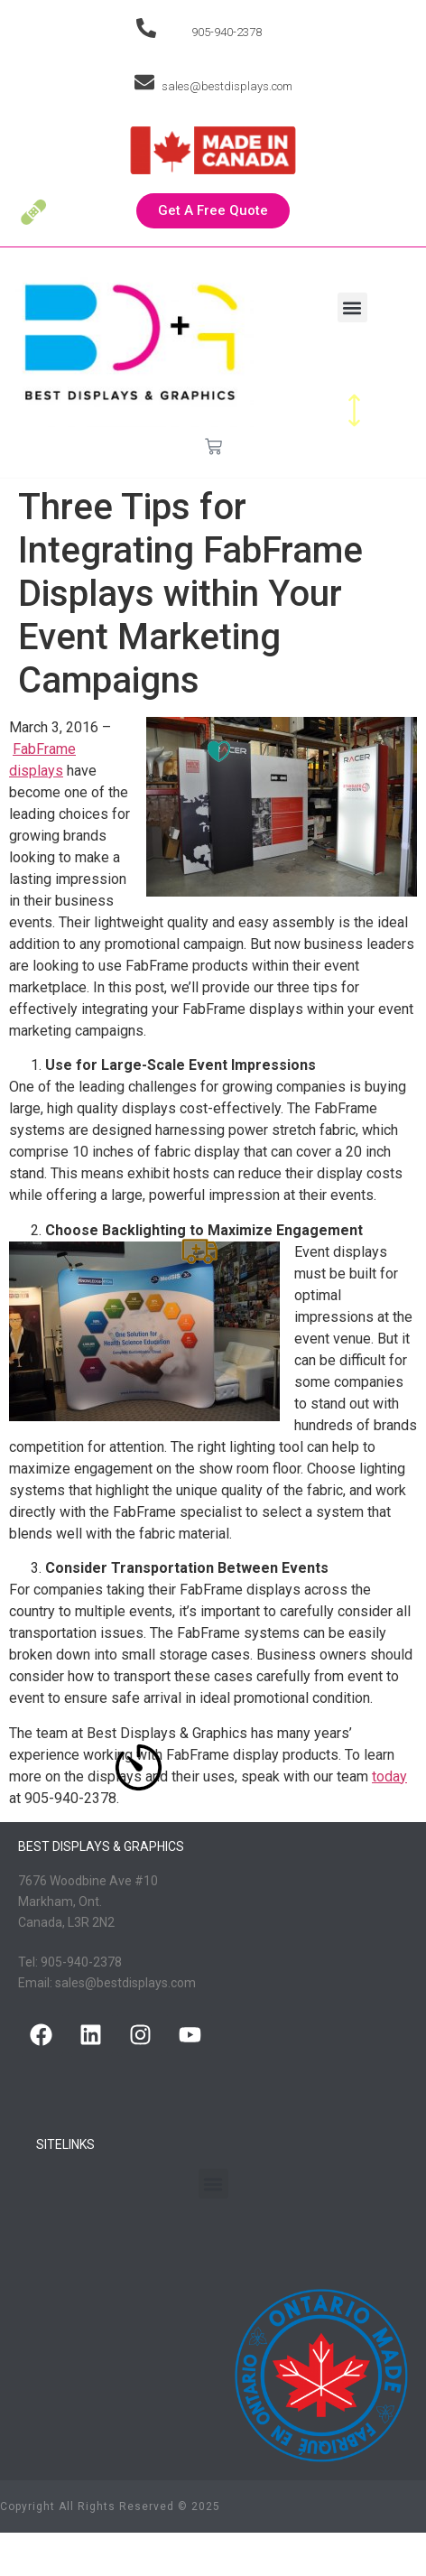  What do you see at coordinates (354, 410) in the screenshot?
I see `adjust vertical size or height` at bounding box center [354, 410].